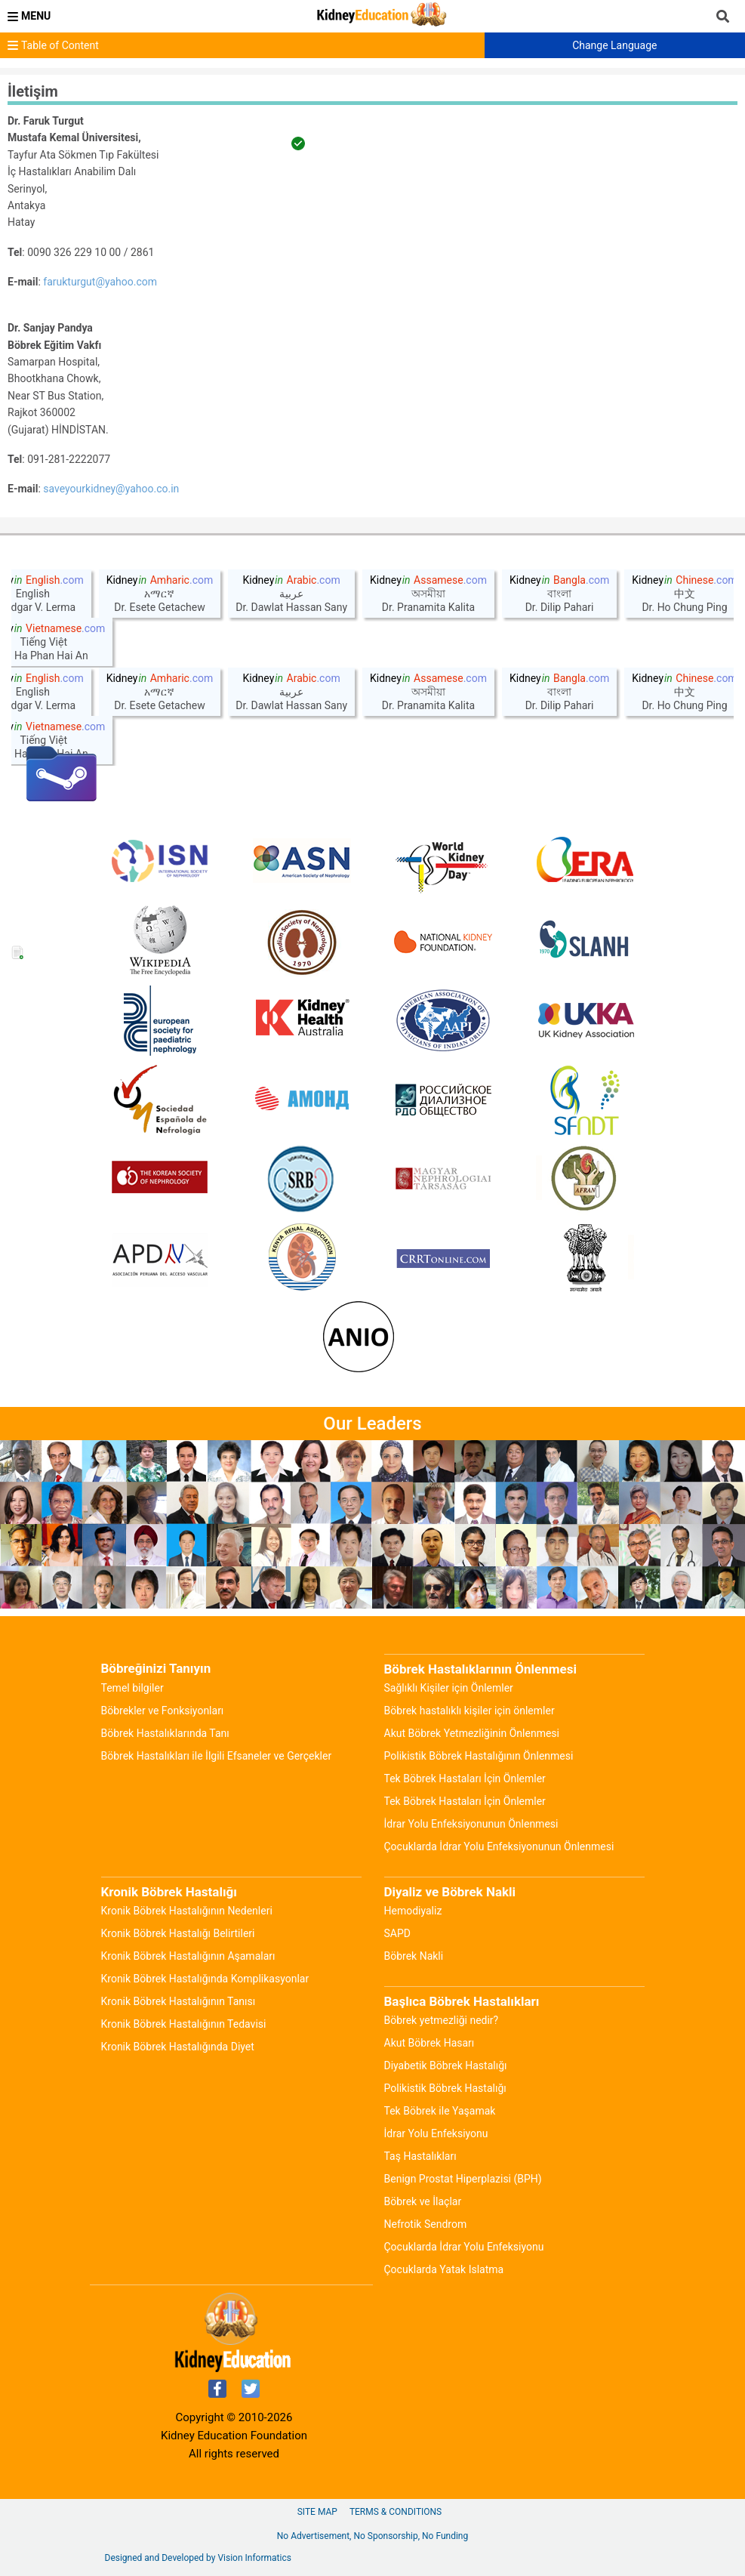 This screenshot has width=745, height=2576. I want to click on create a new text document, so click(17, 952).